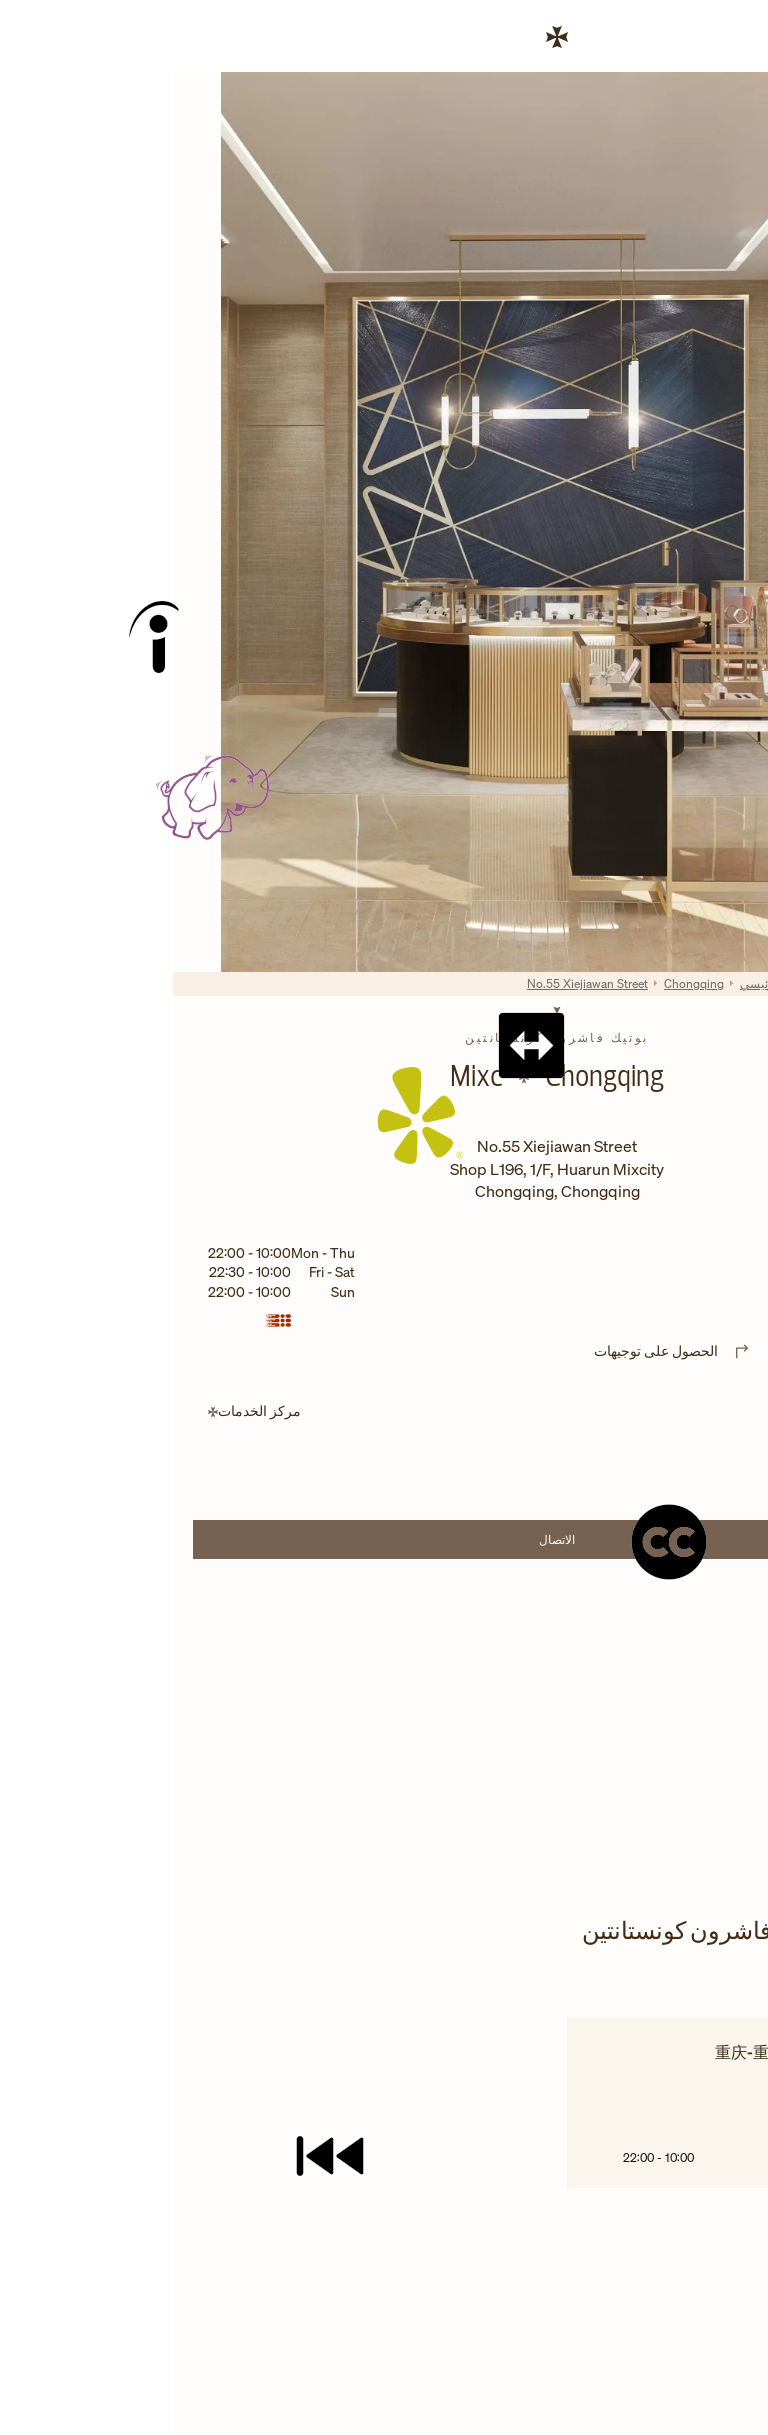 This screenshot has width=768, height=2435. What do you see at coordinates (154, 637) in the screenshot?
I see `open the Indeed job search app` at bounding box center [154, 637].